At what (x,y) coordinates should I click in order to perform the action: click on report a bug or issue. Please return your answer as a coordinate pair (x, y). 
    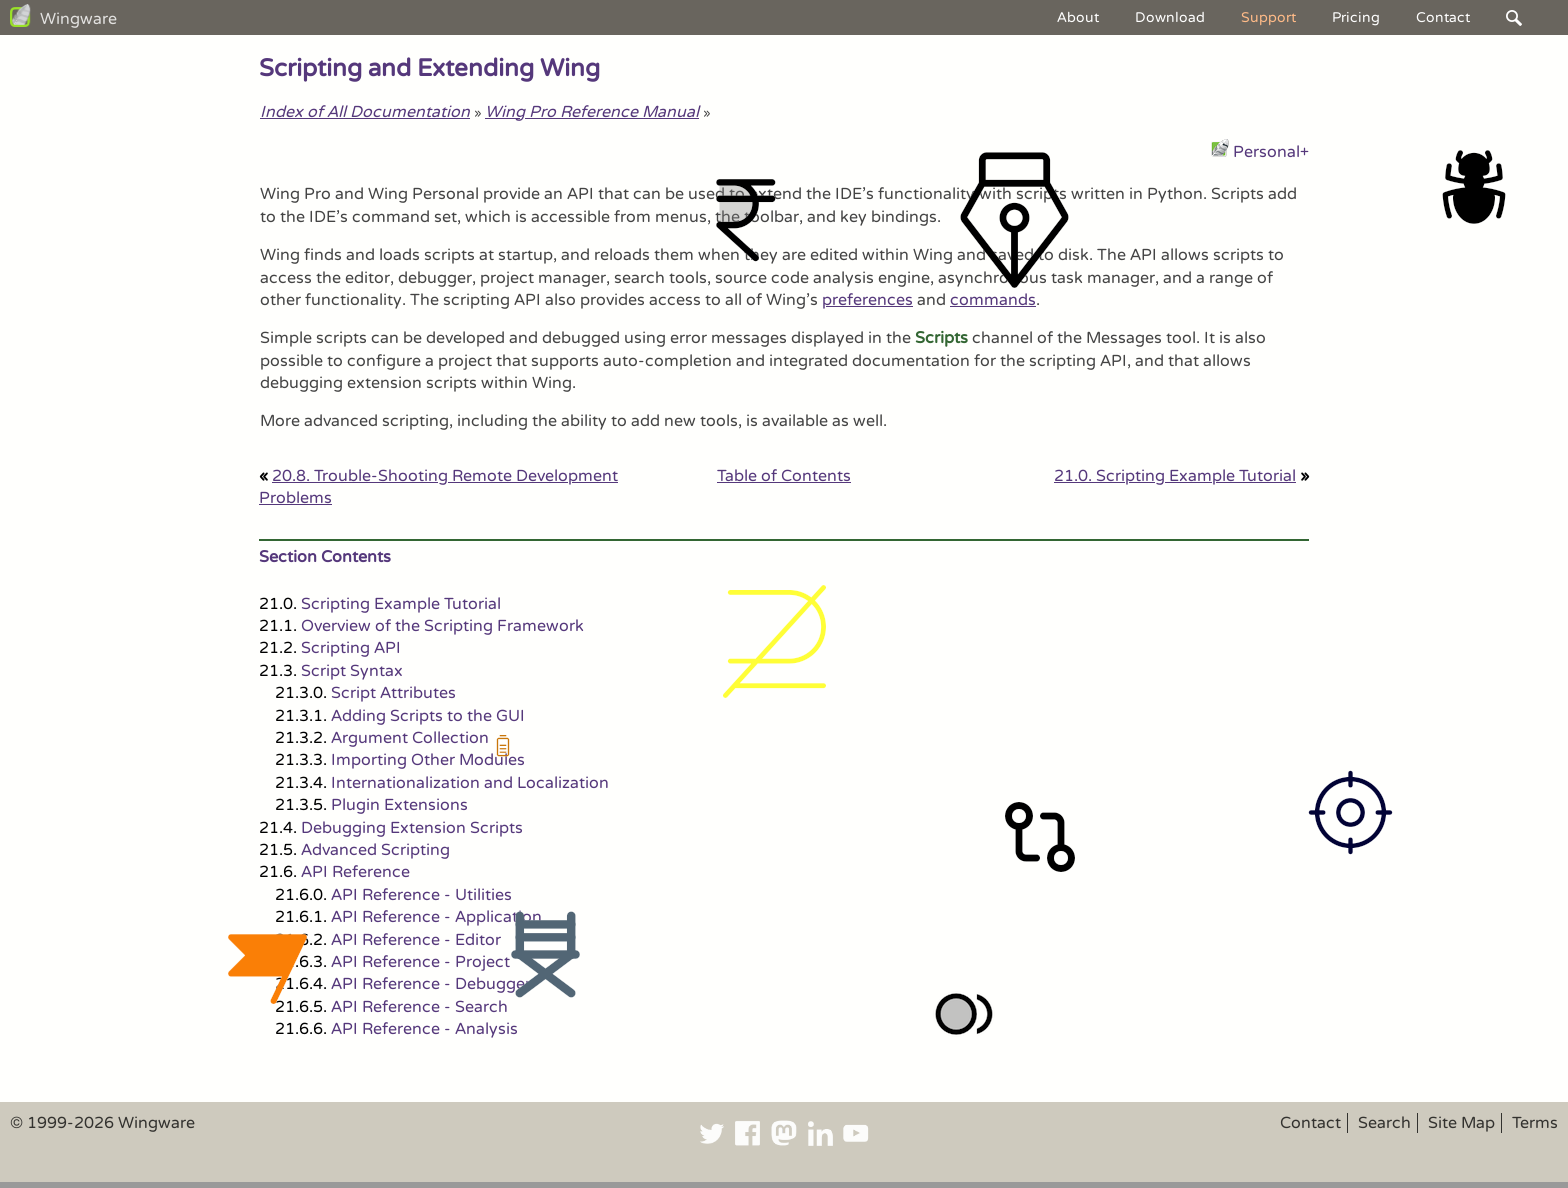
    Looking at the image, I should click on (1474, 187).